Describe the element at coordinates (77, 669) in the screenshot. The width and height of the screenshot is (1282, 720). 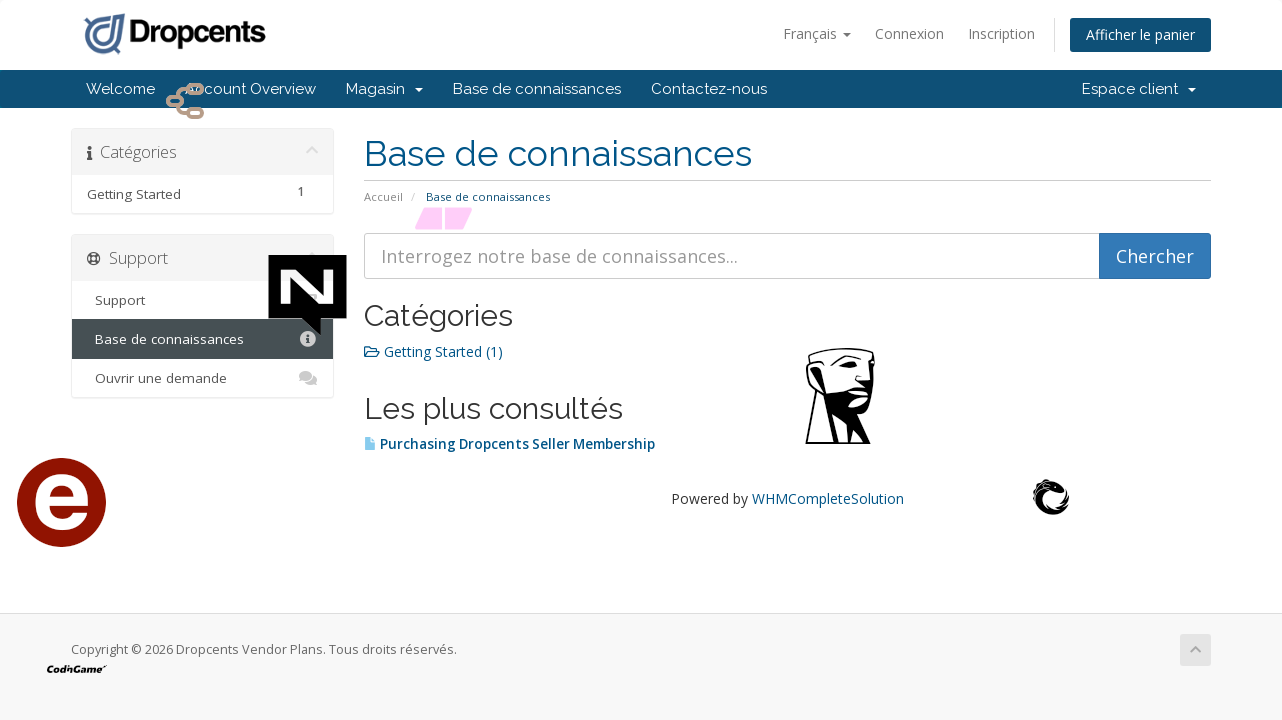
I see `visit the CodinGame platform` at that location.